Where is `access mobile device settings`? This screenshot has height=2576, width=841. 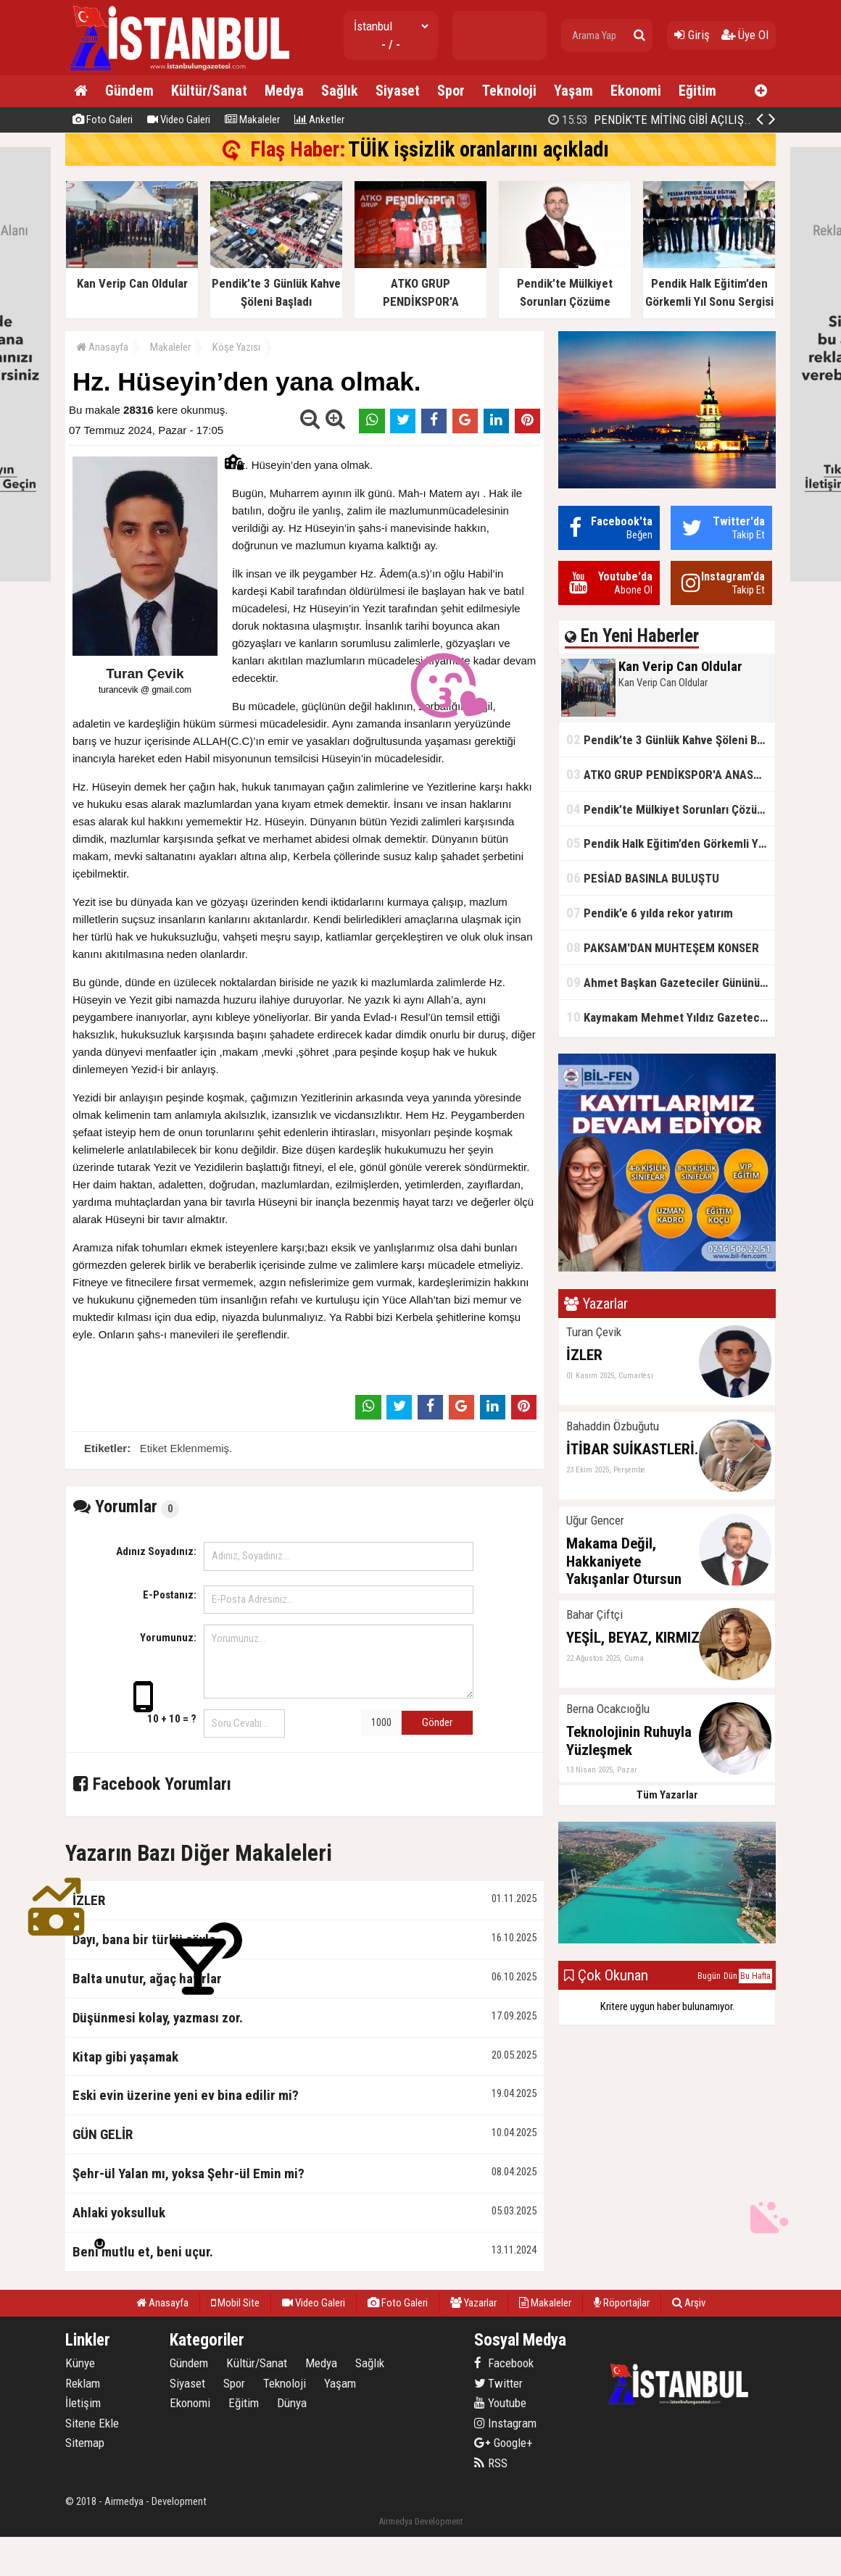
access mobile device settings is located at coordinates (143, 1696).